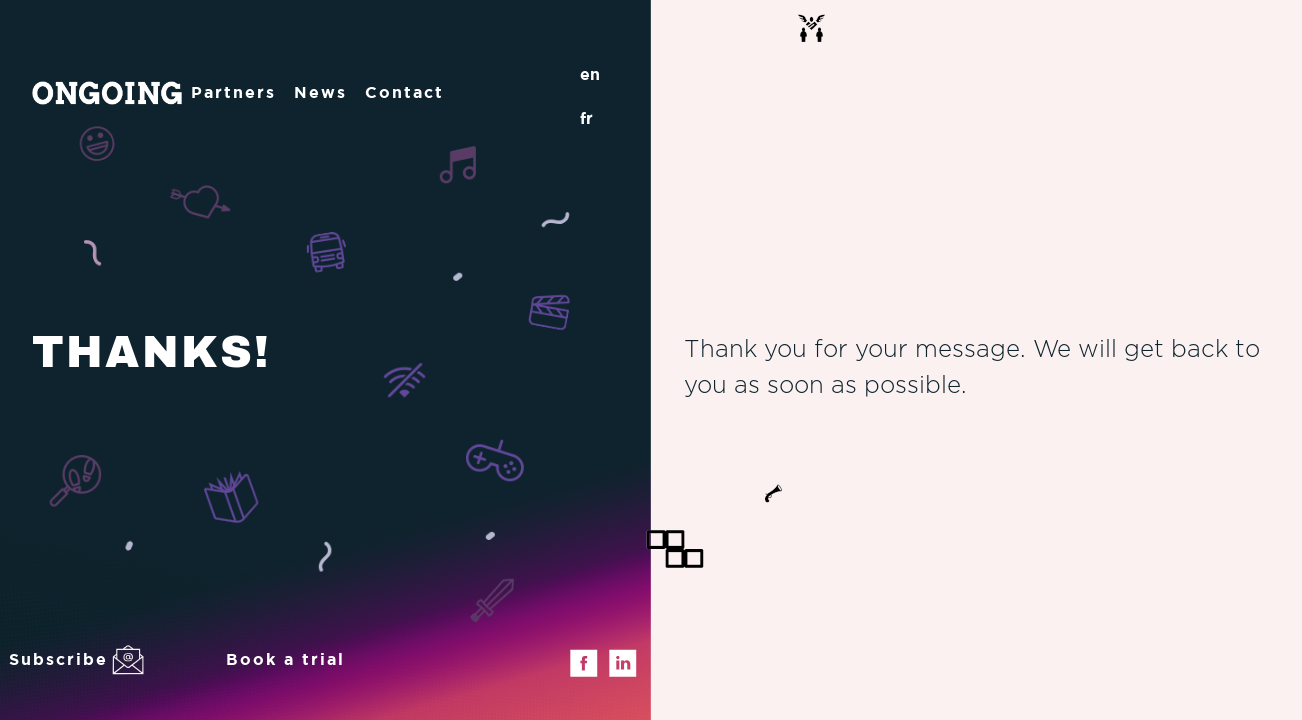 Image resolution: width=1302 pixels, height=720 pixels. What do you see at coordinates (675, 549) in the screenshot?
I see `rotate or place a z-shaped tetris block` at bounding box center [675, 549].